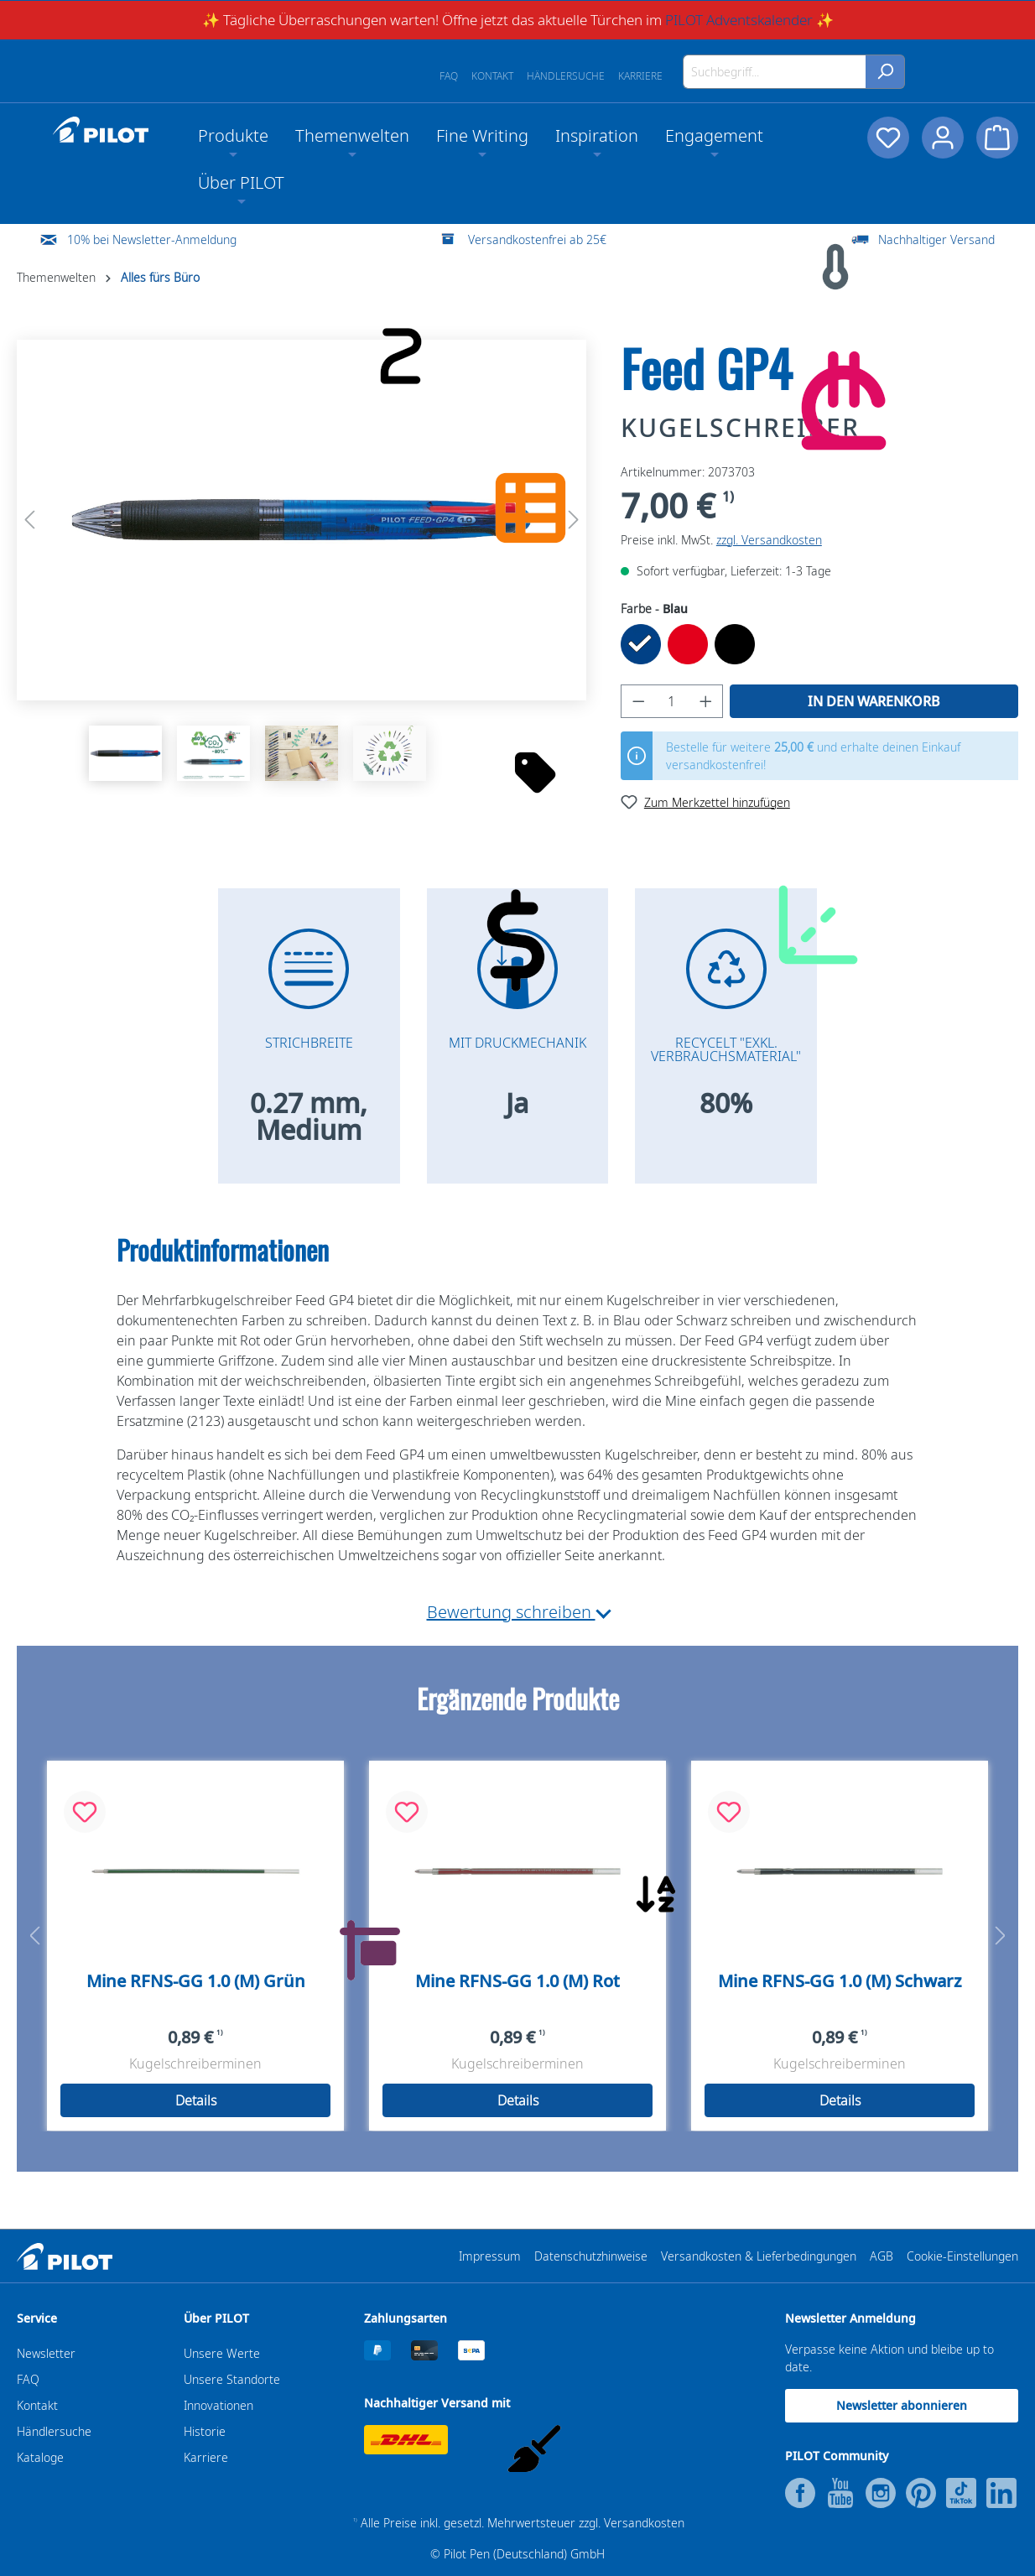 The width and height of the screenshot is (1035, 2576). What do you see at coordinates (818, 924) in the screenshot?
I see `toggle 3D view mode` at bounding box center [818, 924].